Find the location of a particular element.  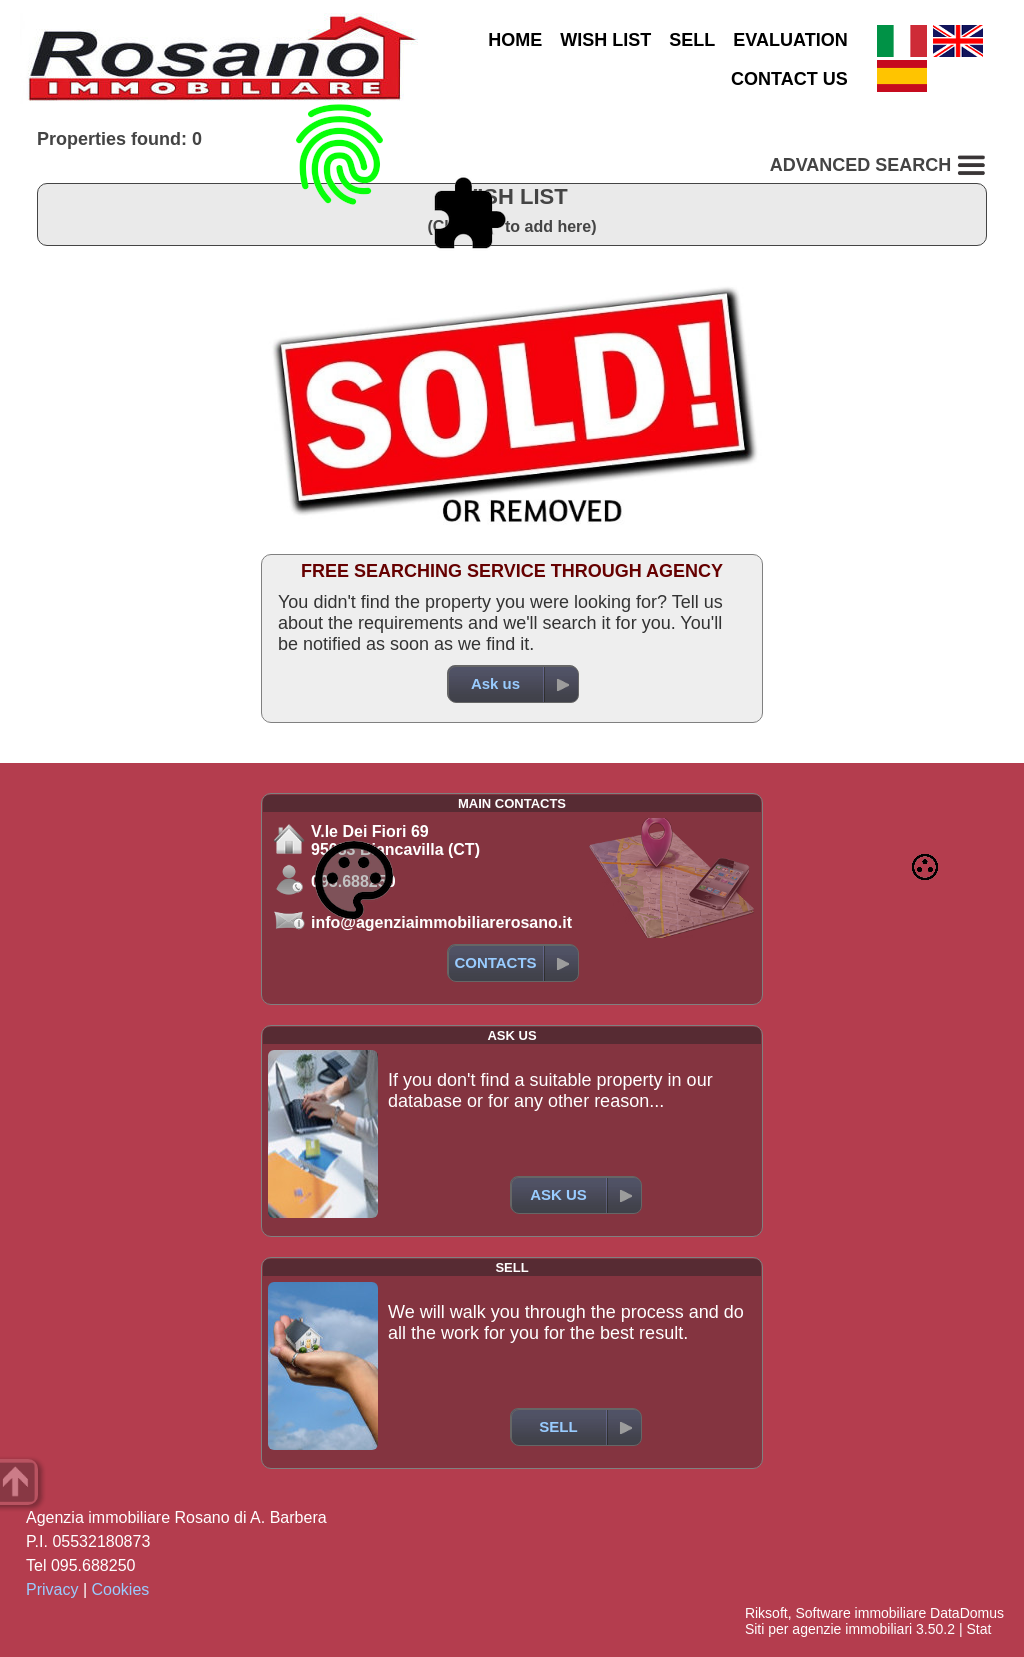

view group or team workspace is located at coordinates (925, 867).